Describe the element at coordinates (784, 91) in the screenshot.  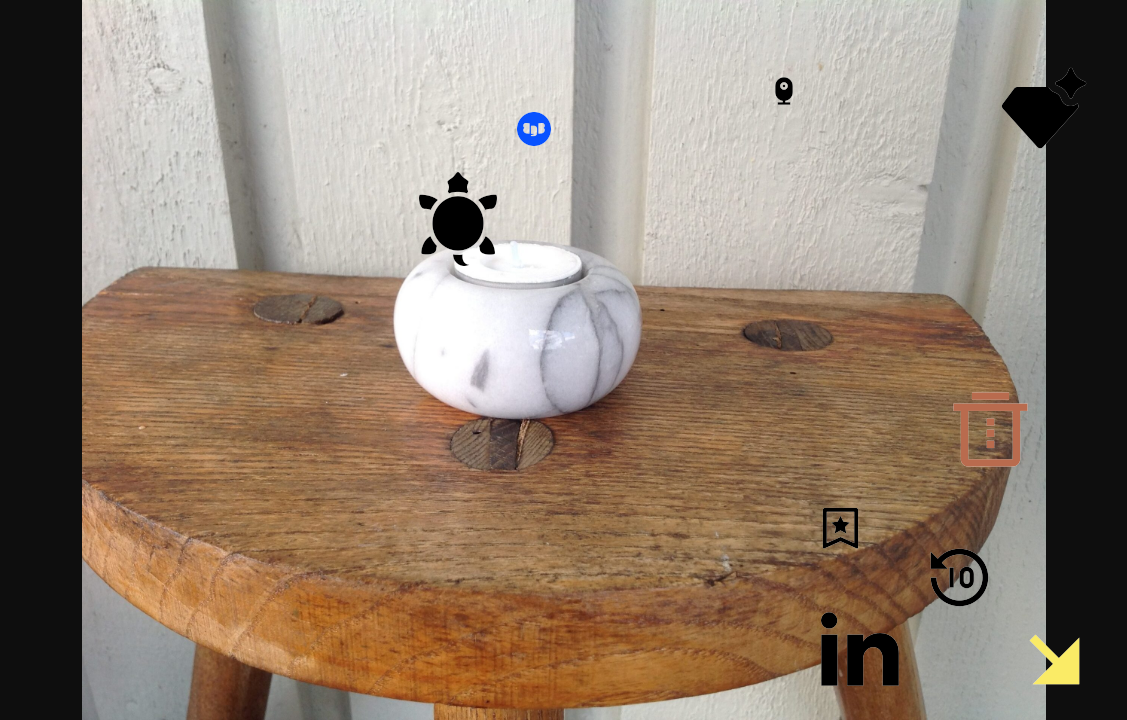
I see `enable webcam or video camera` at that location.